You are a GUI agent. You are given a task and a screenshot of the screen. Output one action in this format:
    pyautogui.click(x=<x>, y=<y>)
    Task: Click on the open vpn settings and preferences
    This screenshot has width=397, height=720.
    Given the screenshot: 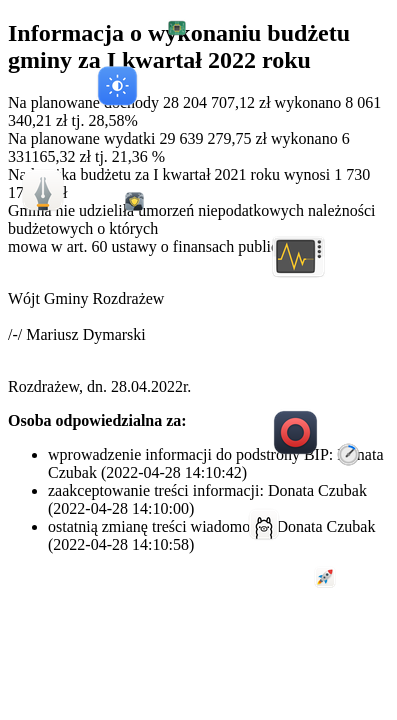 What is the action you would take?
    pyautogui.click(x=134, y=201)
    